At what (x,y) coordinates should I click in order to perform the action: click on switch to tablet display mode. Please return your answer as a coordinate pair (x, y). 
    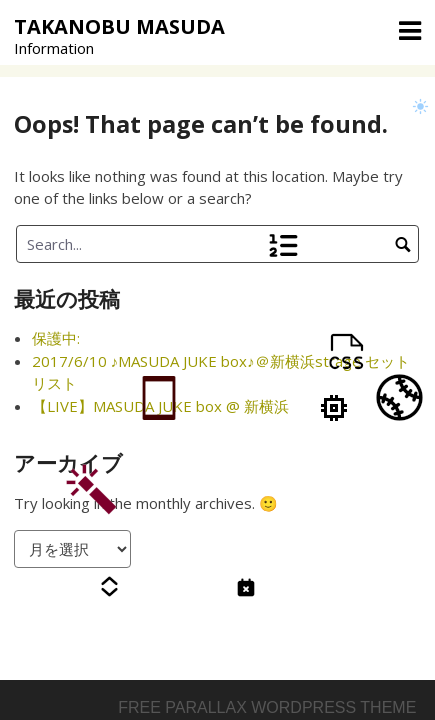
    Looking at the image, I should click on (159, 398).